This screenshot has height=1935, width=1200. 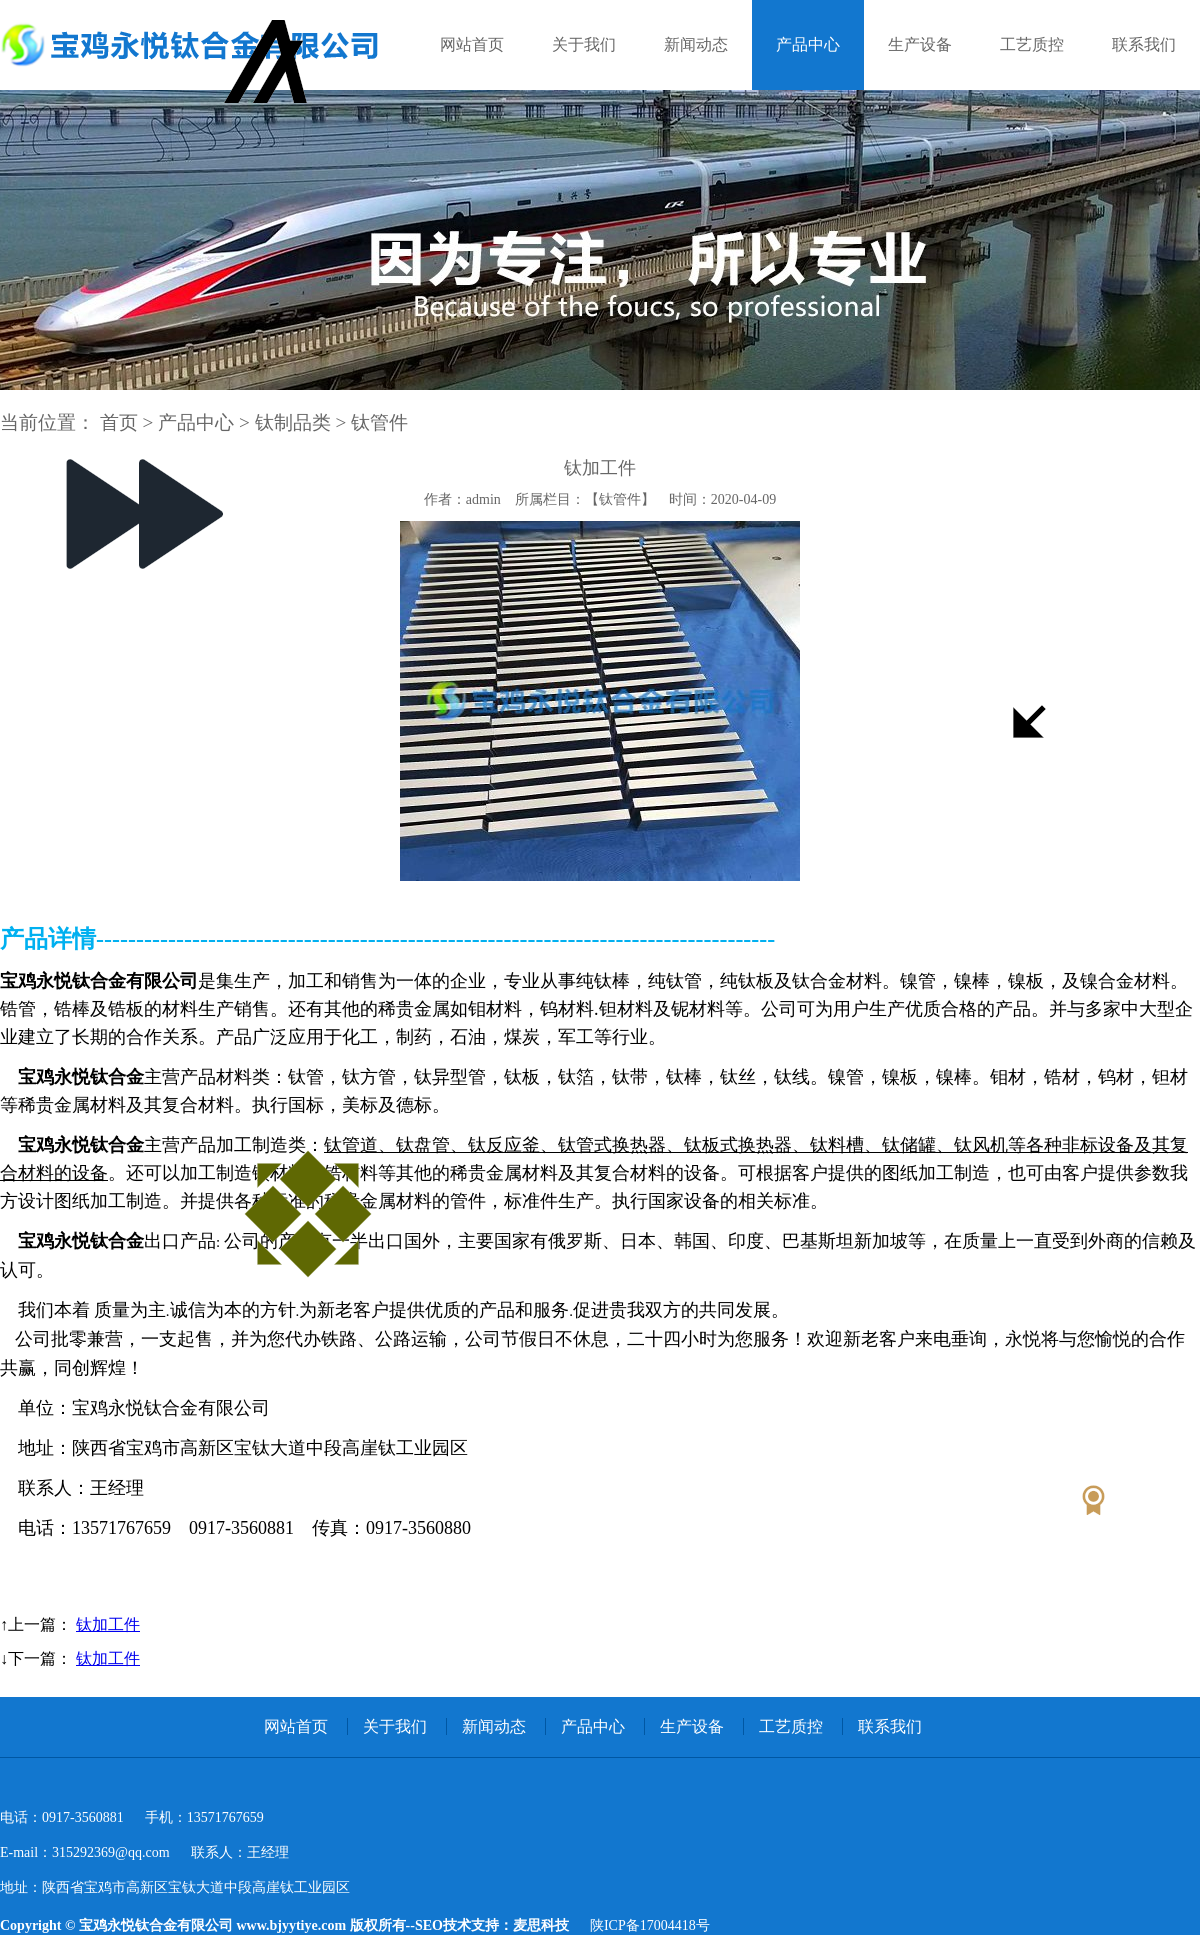 What do you see at coordinates (265, 61) in the screenshot?
I see `algorand cryptocurrency or blockchain platform logo` at bounding box center [265, 61].